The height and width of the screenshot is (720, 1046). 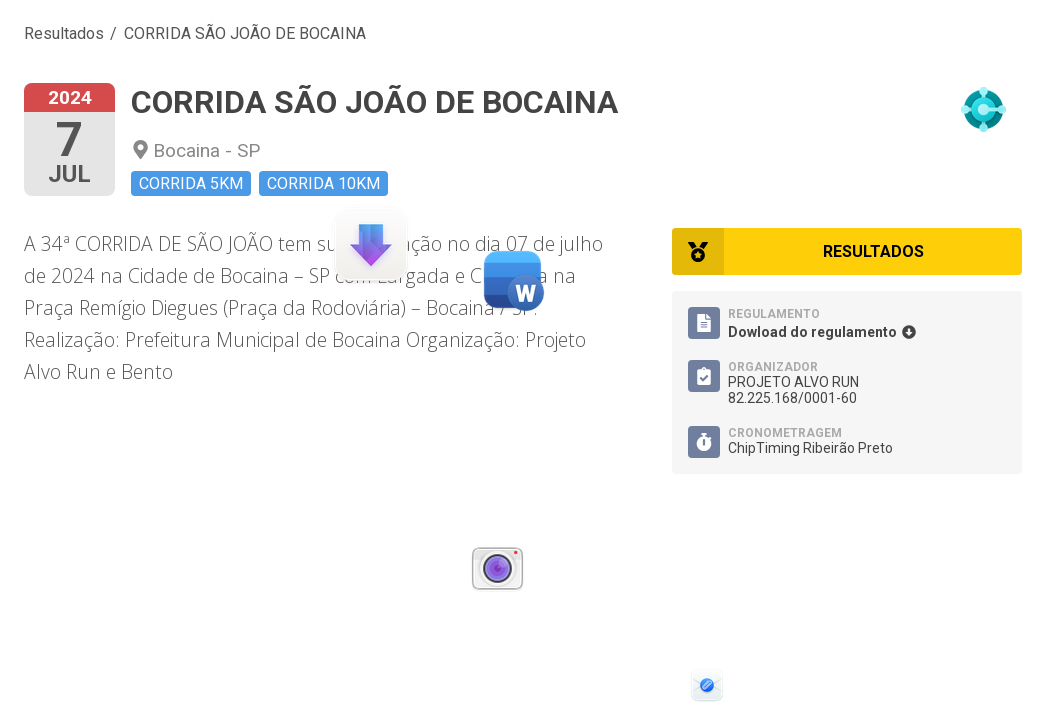 What do you see at coordinates (497, 568) in the screenshot?
I see `open the camera app` at bounding box center [497, 568].